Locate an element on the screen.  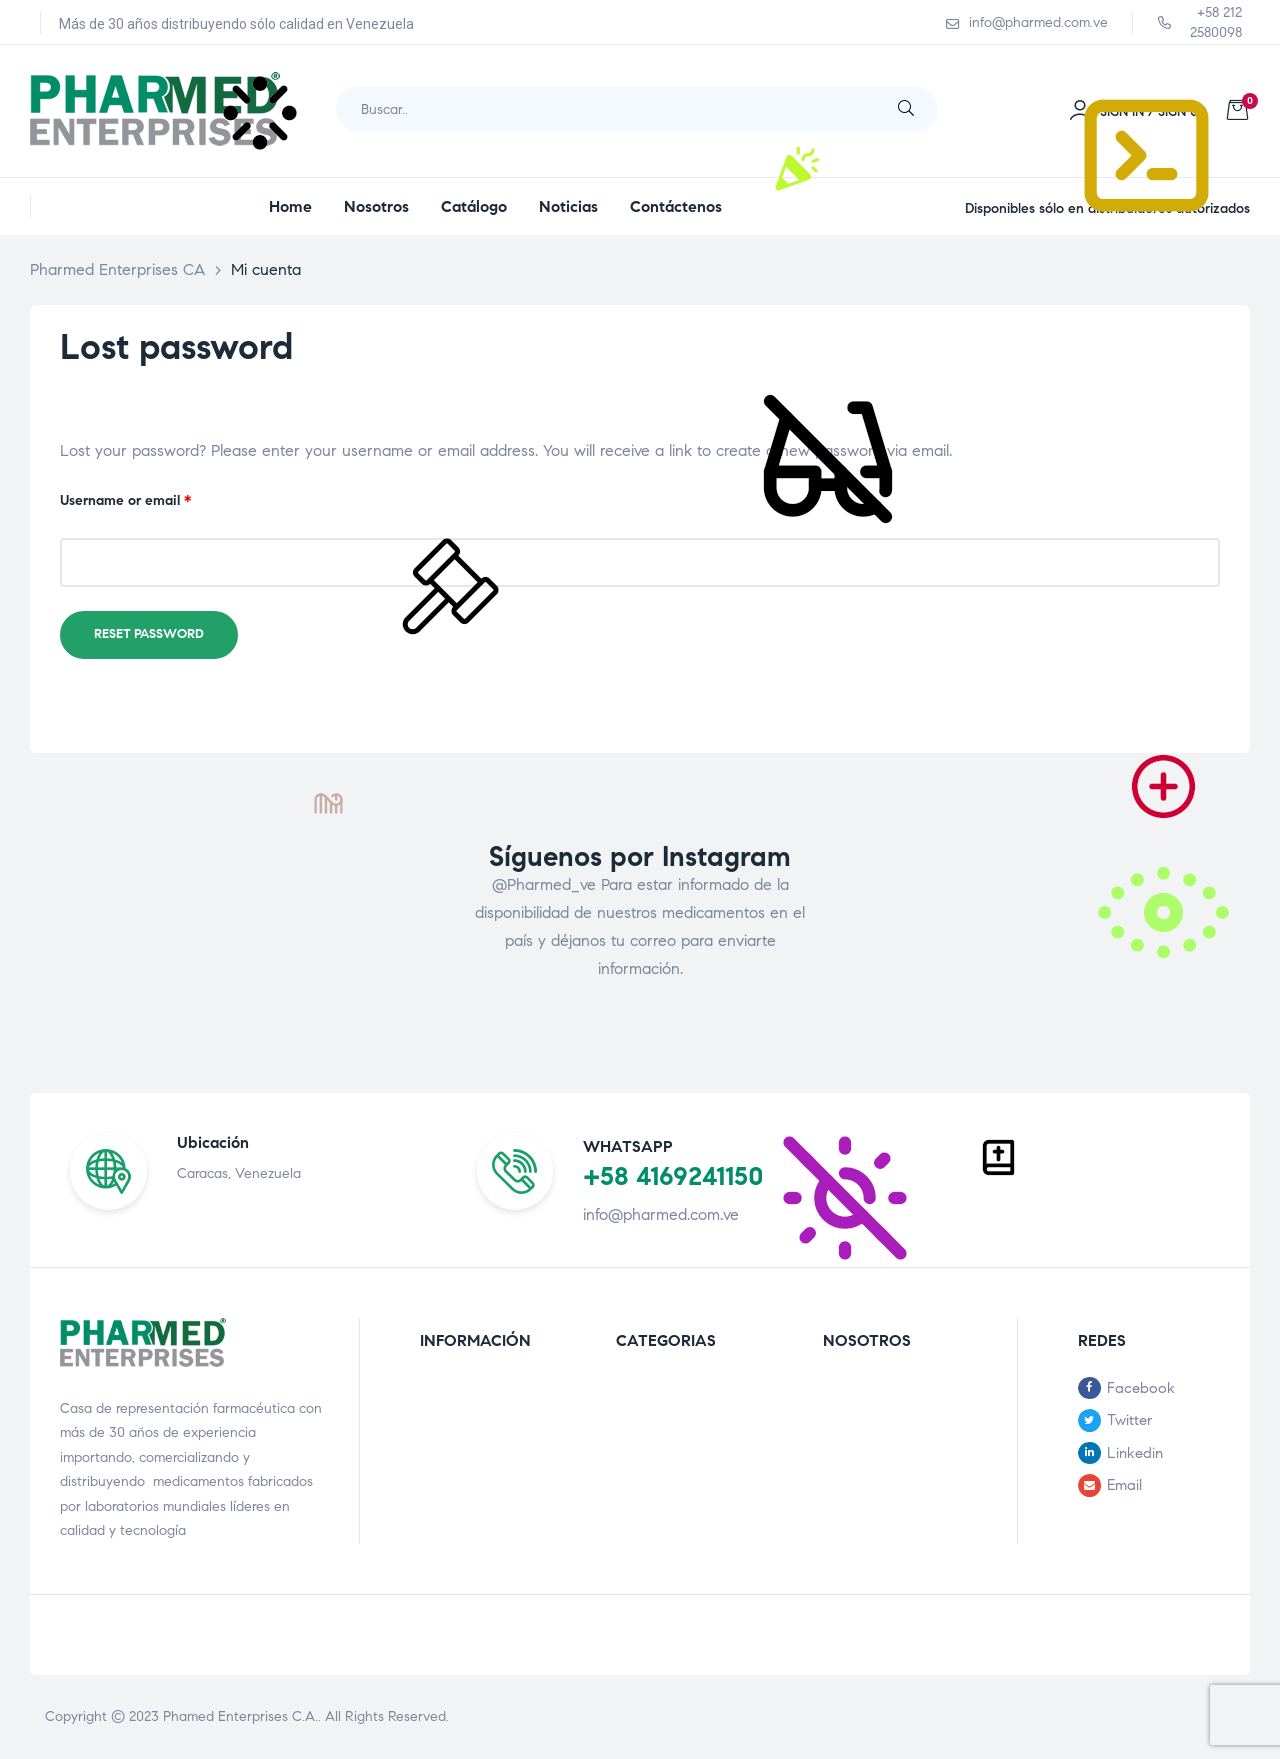
disable light mode or brightness is located at coordinates (845, 1198).